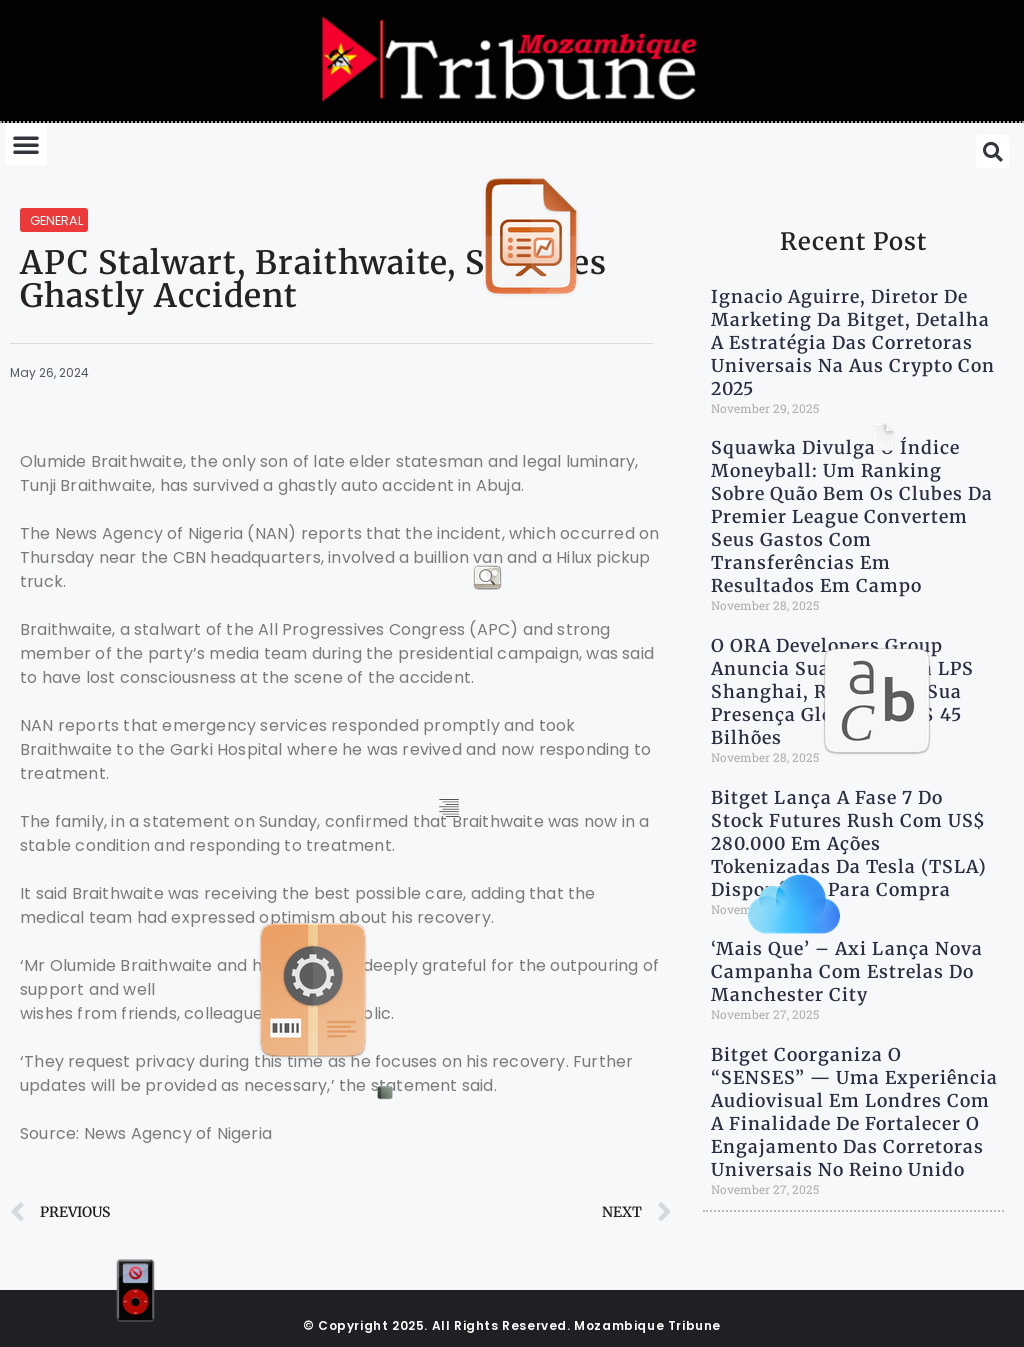  I want to click on a blank or empty document file, so click(883, 437).